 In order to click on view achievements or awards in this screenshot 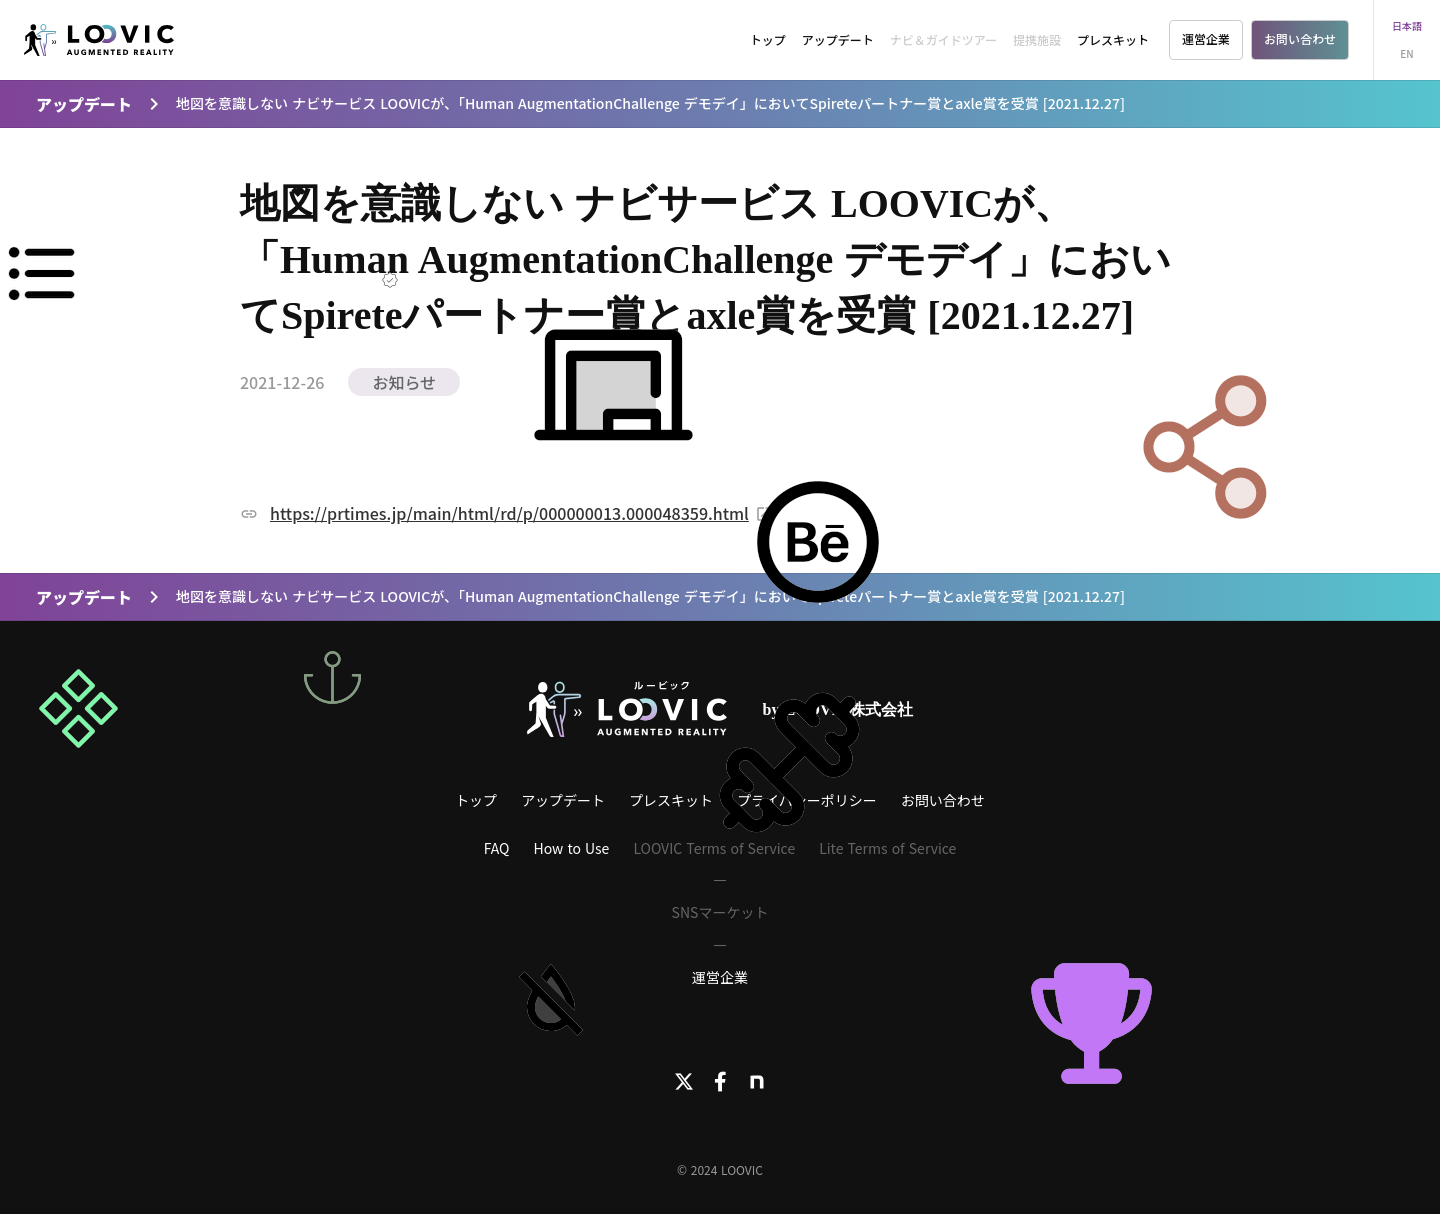, I will do `click(1091, 1023)`.